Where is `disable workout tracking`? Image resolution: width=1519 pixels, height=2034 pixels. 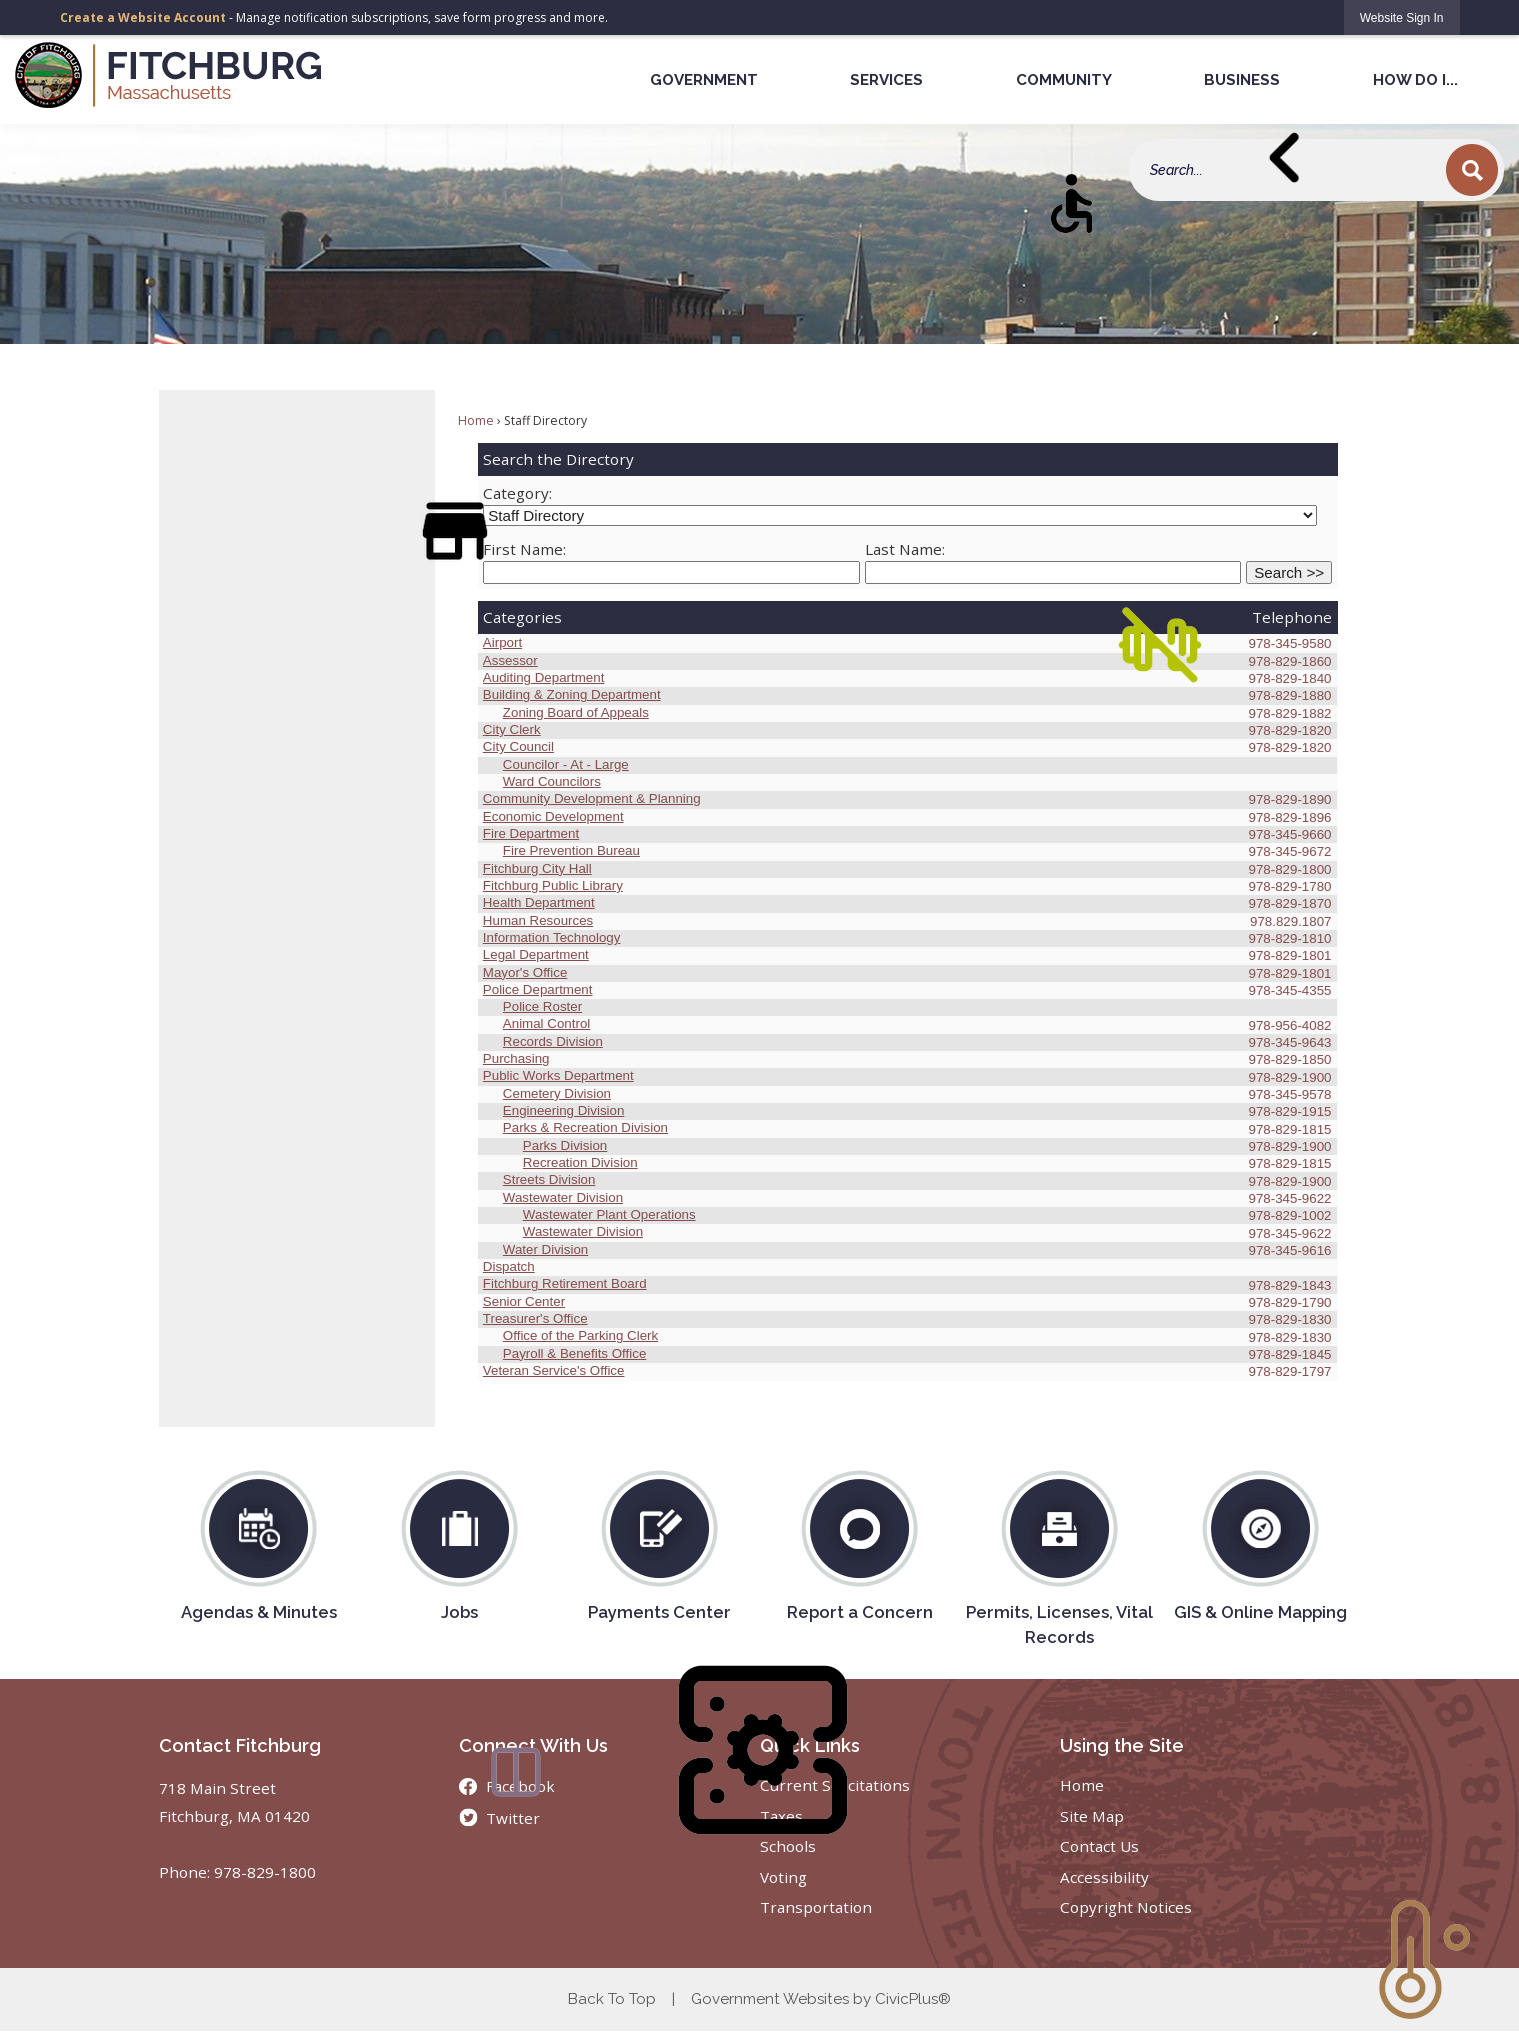 disable workout tracking is located at coordinates (1160, 645).